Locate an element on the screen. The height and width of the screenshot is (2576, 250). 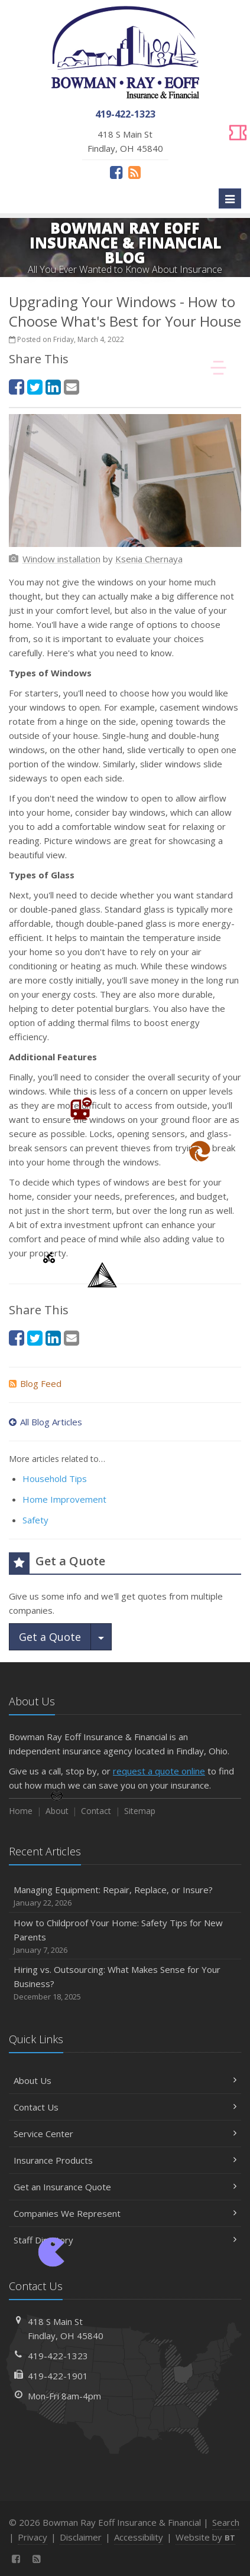
view available coupons or vouchers is located at coordinates (238, 132).